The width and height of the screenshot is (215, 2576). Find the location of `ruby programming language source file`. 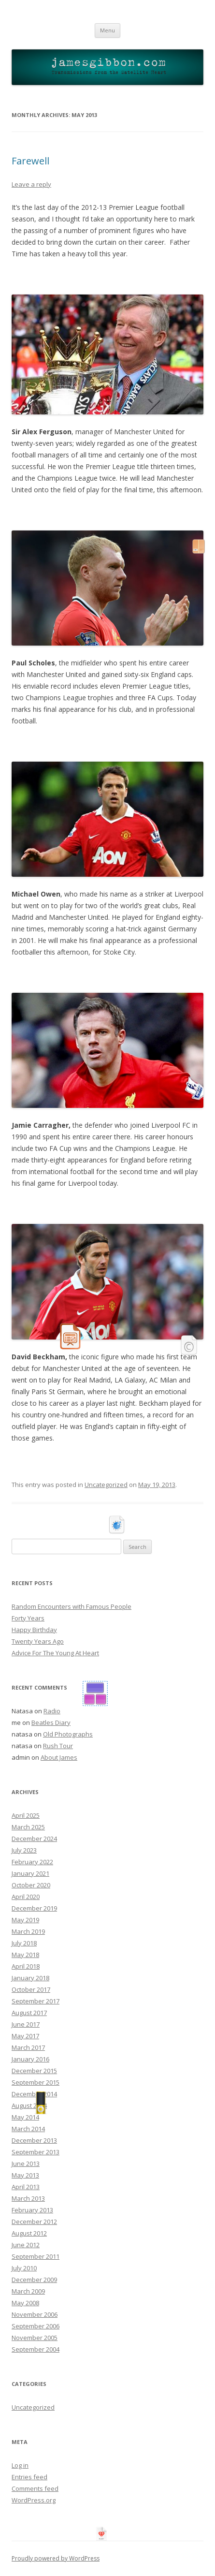

ruby programming language source file is located at coordinates (101, 2534).